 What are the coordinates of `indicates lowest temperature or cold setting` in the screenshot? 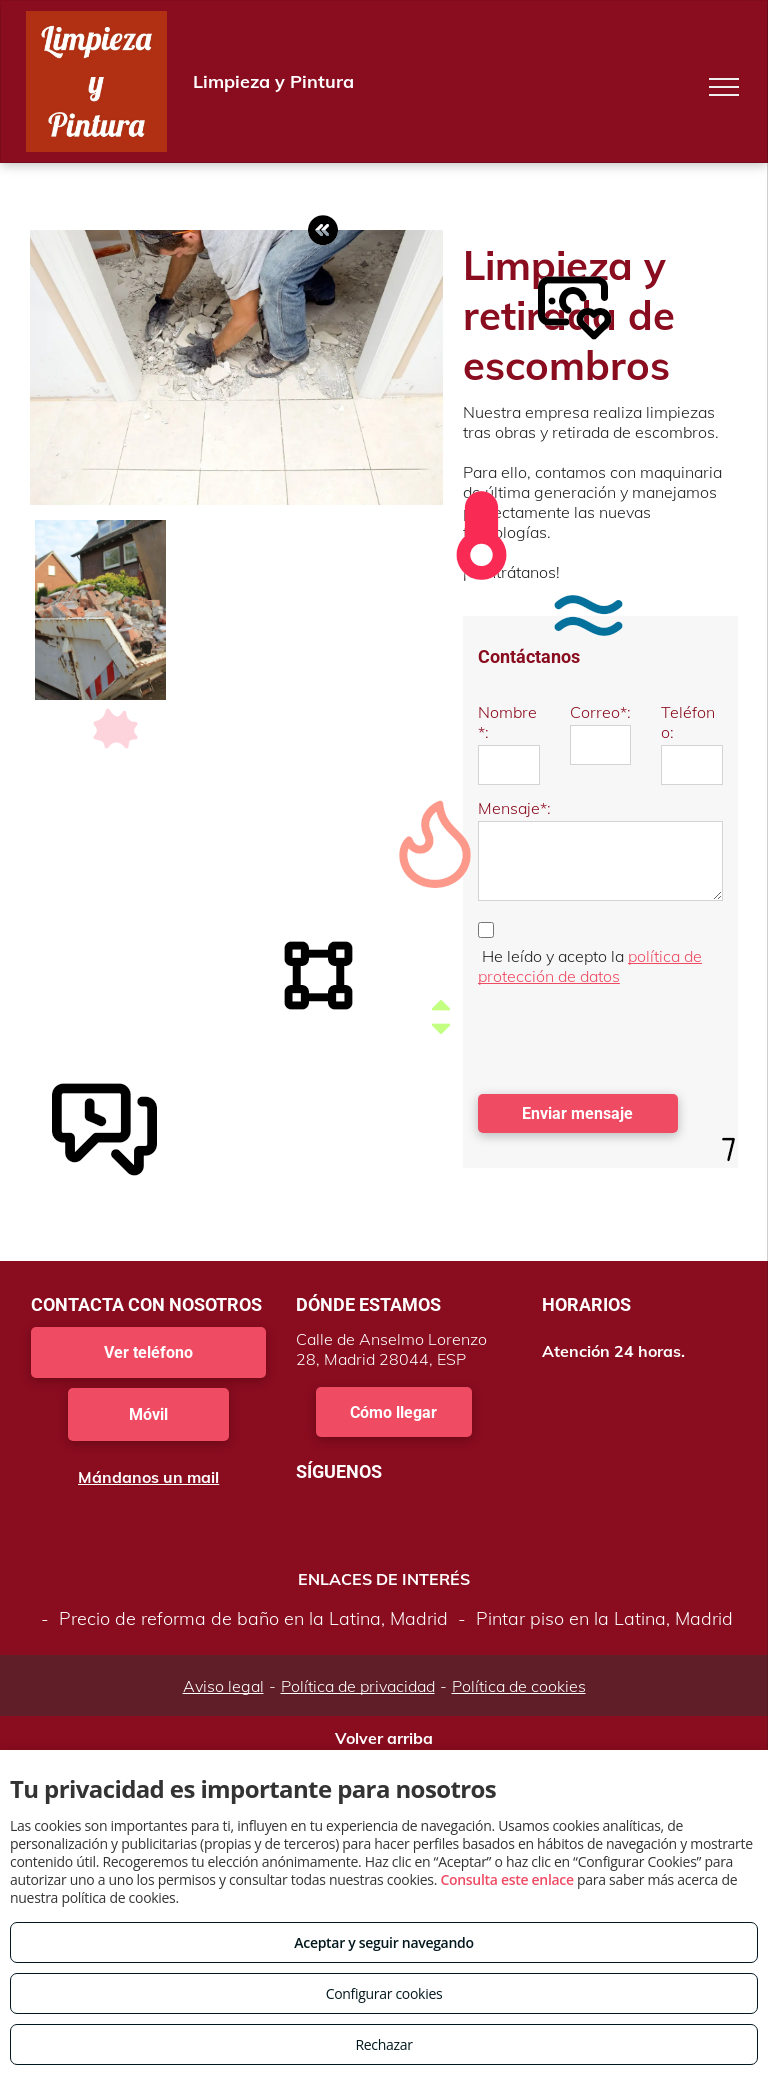 It's located at (481, 535).